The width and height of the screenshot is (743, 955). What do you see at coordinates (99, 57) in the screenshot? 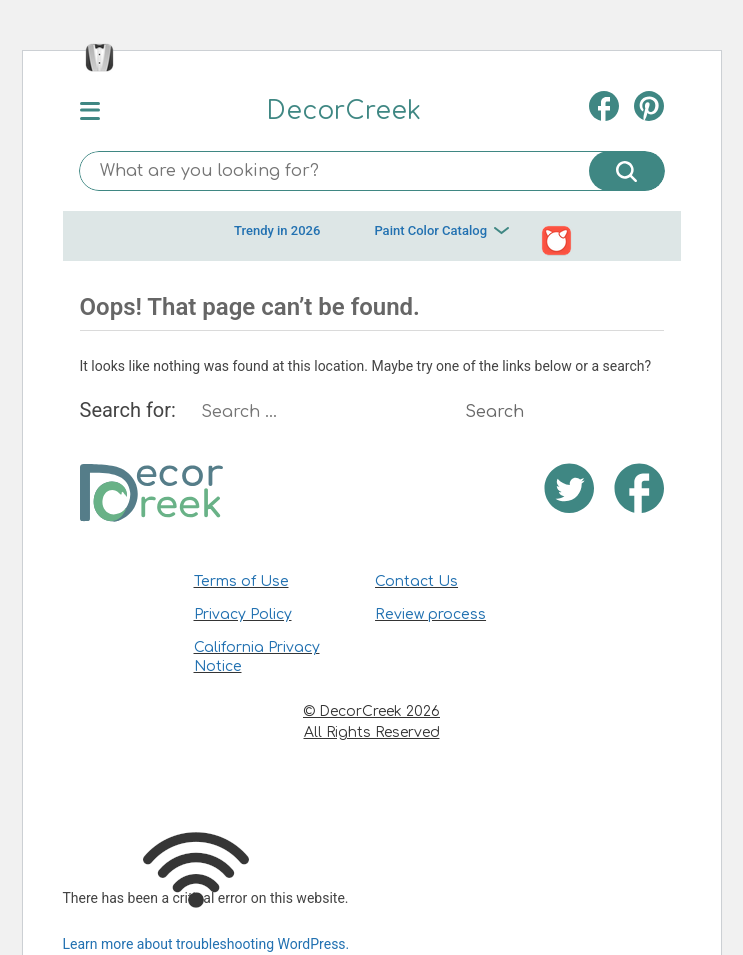
I see `open theme configuration settings` at bounding box center [99, 57].